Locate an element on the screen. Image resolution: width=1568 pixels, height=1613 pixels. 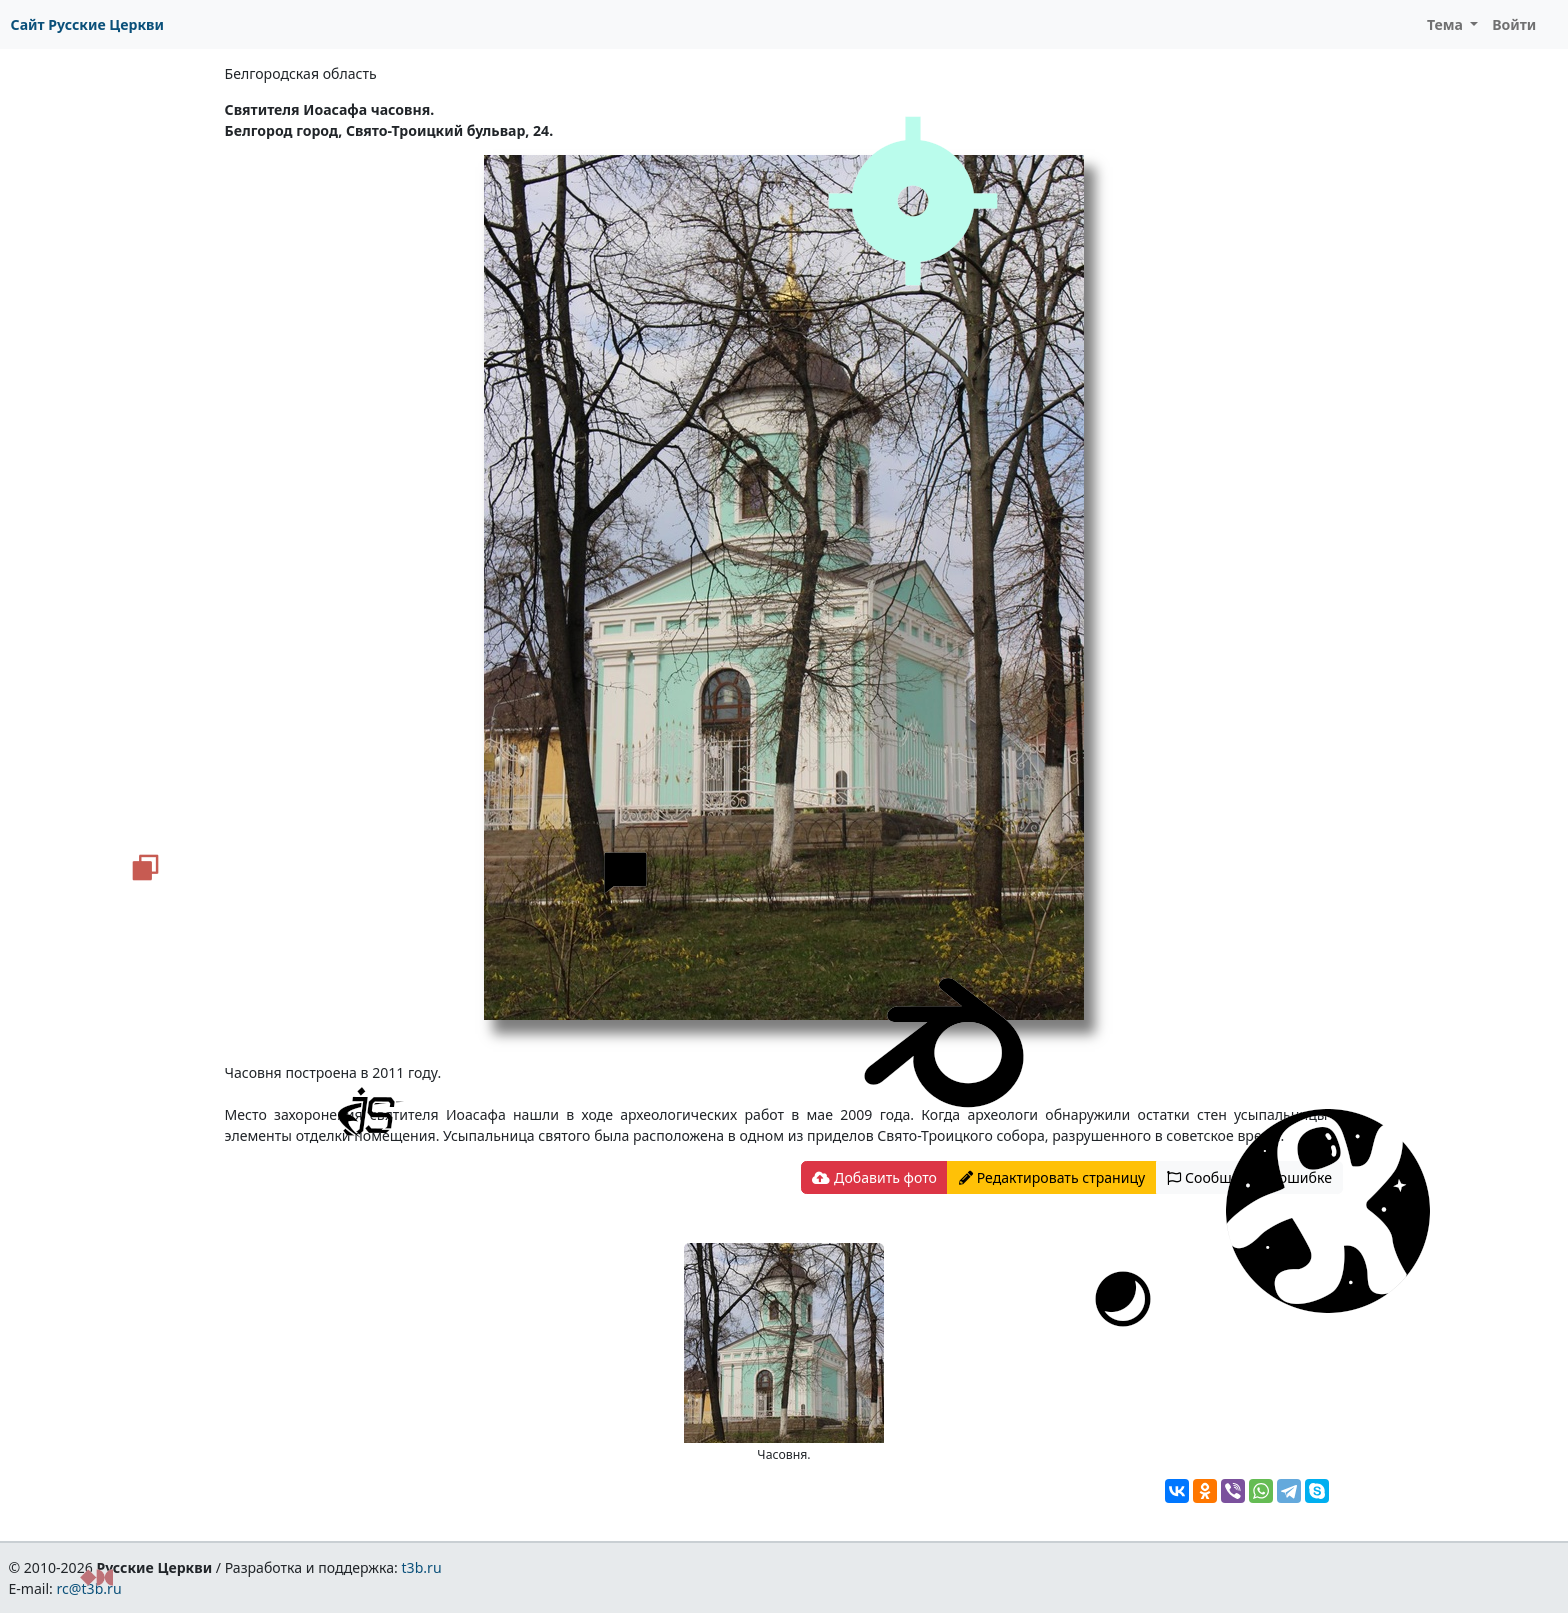
center or focus on current location is located at coordinates (913, 201).